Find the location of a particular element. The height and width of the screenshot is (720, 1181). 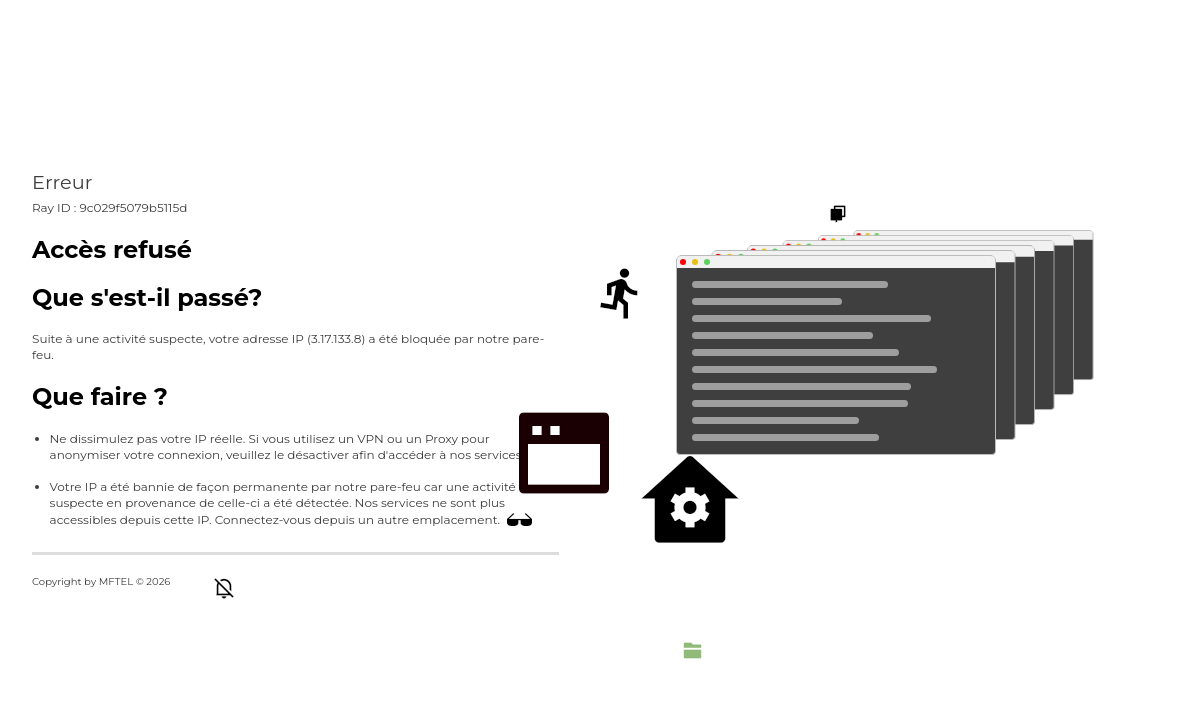

AED electrode pads for defibrillator device is located at coordinates (838, 213).